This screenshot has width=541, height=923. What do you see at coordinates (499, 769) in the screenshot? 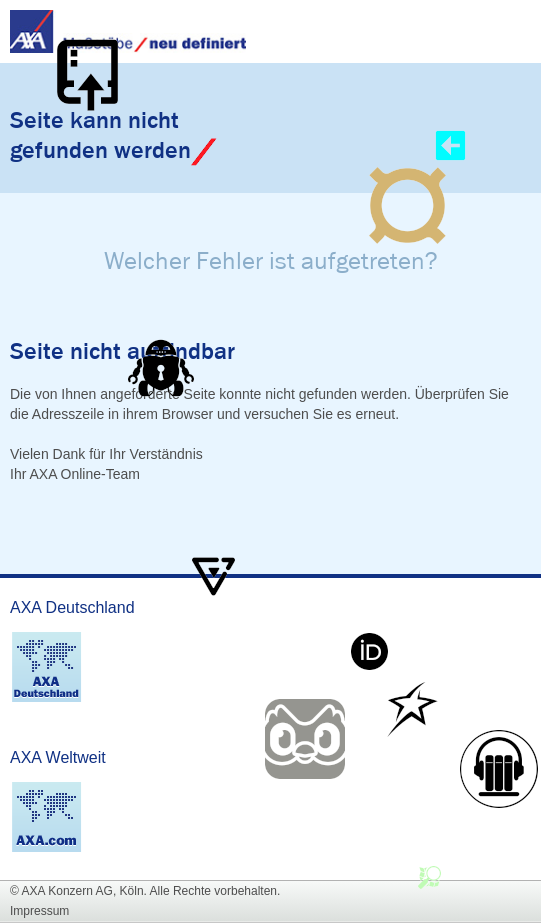
I see `open audiobookshelf app` at bounding box center [499, 769].